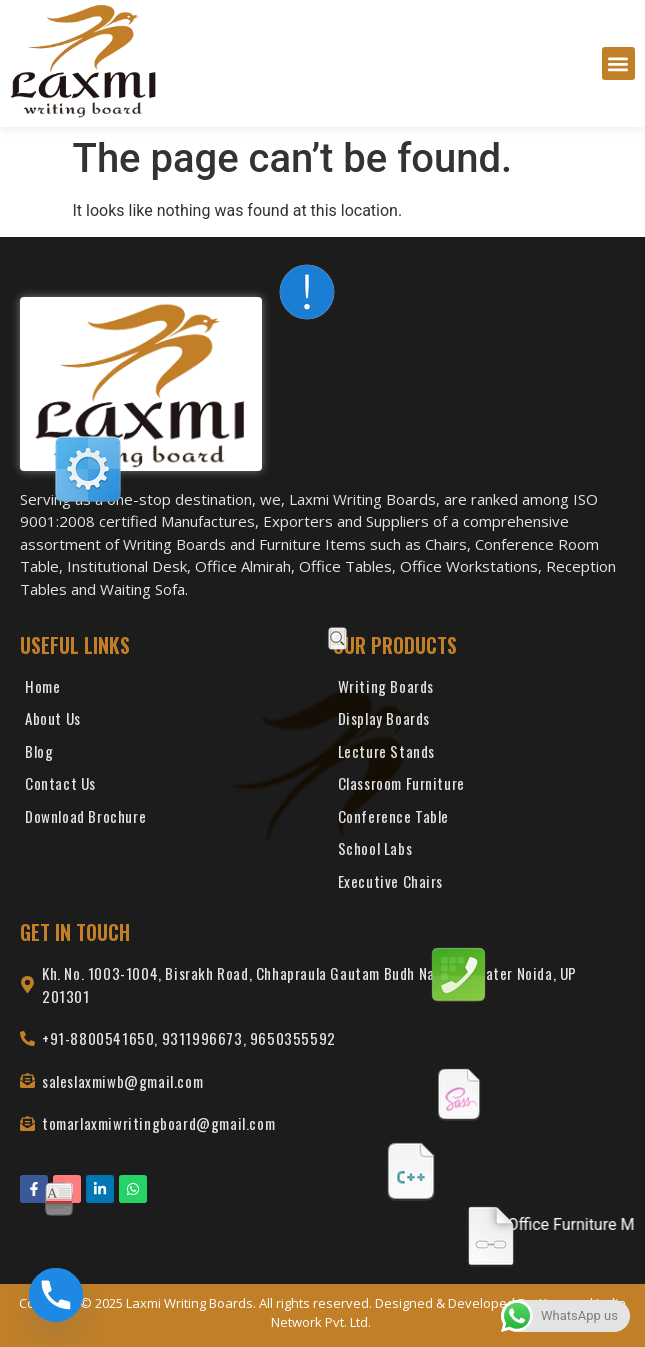 This screenshot has height=1347, width=645. Describe the element at coordinates (88, 469) in the screenshot. I see `windows installer package file` at that location.